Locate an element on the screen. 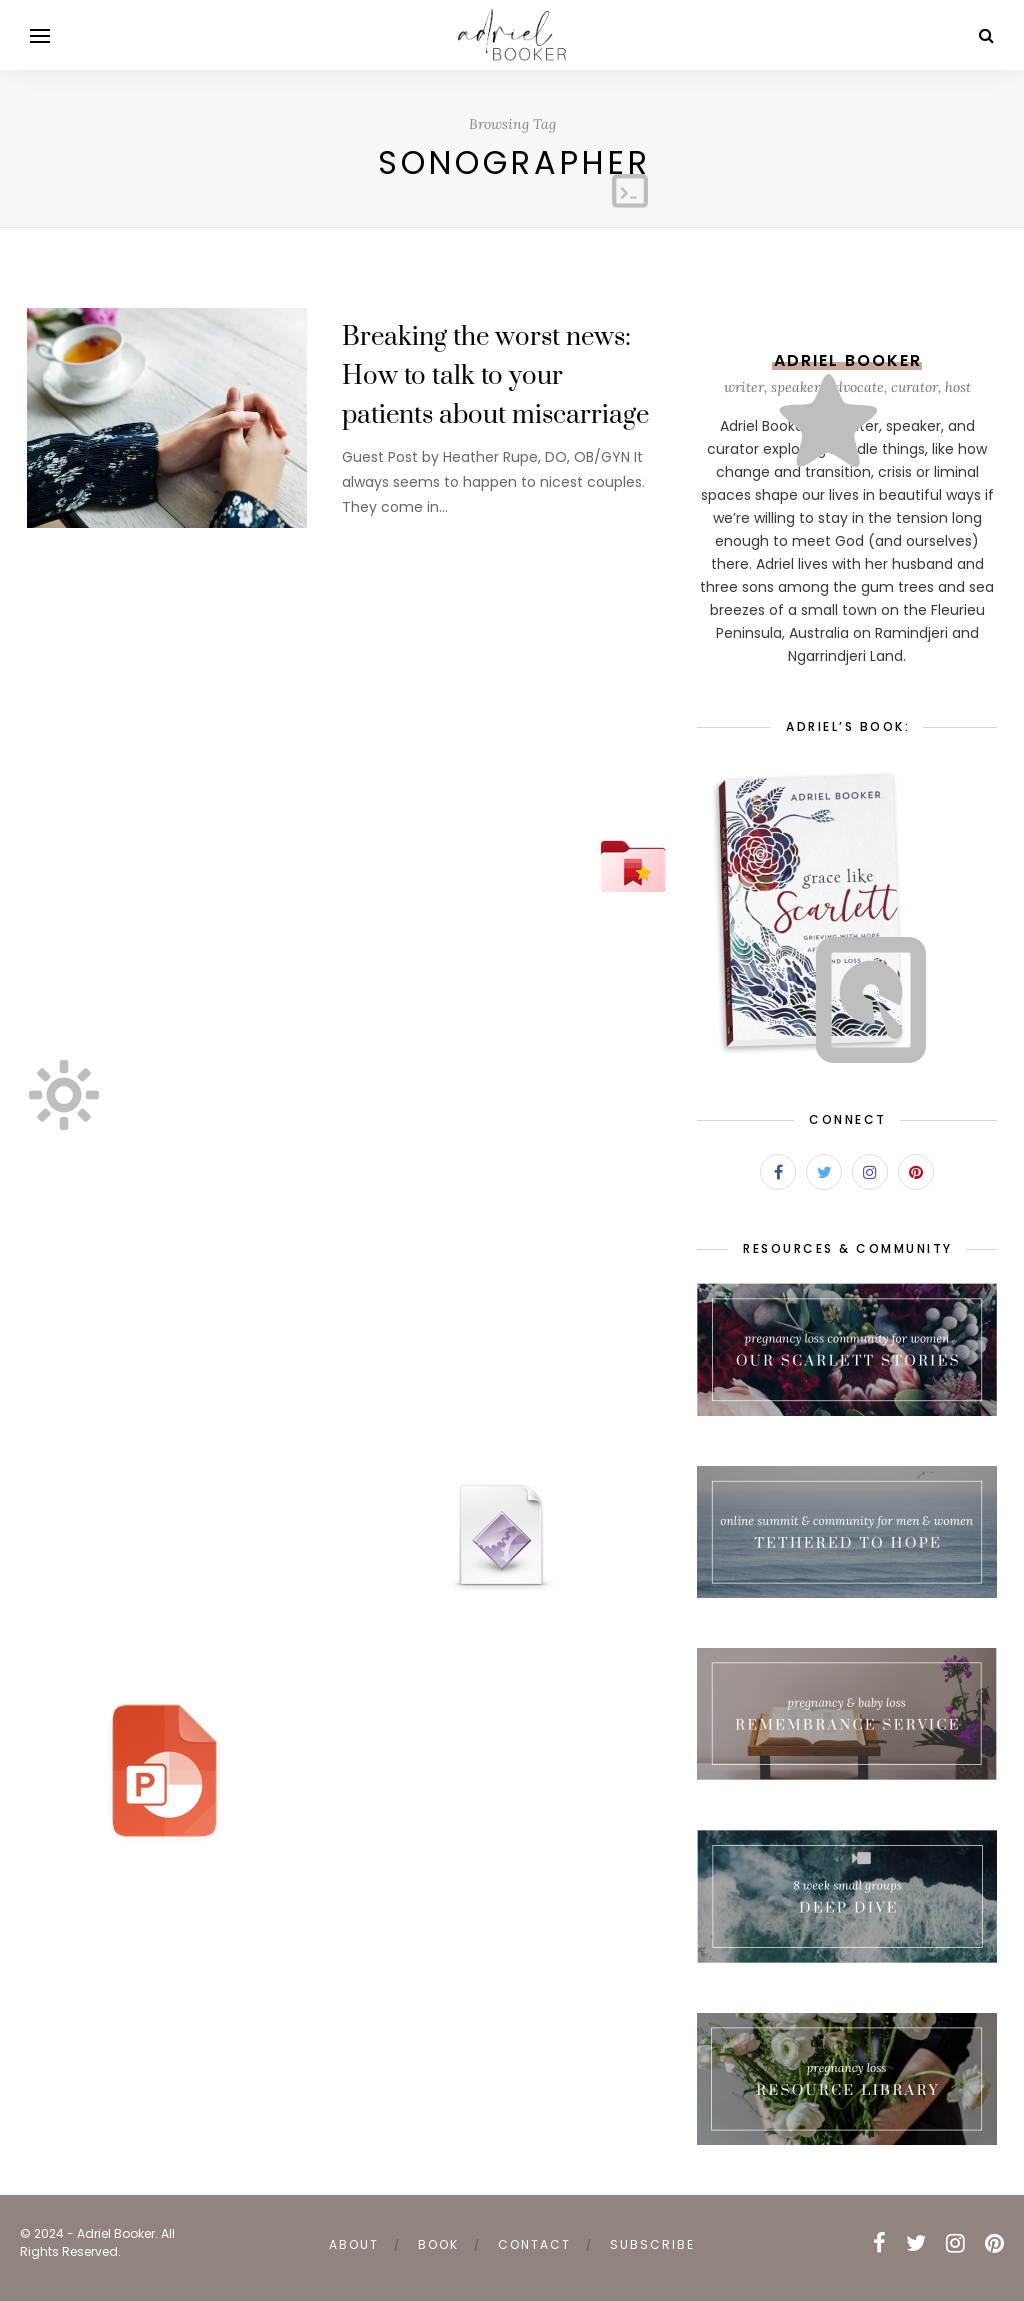 The height and width of the screenshot is (2301, 1024). open the terminal application is located at coordinates (630, 192).